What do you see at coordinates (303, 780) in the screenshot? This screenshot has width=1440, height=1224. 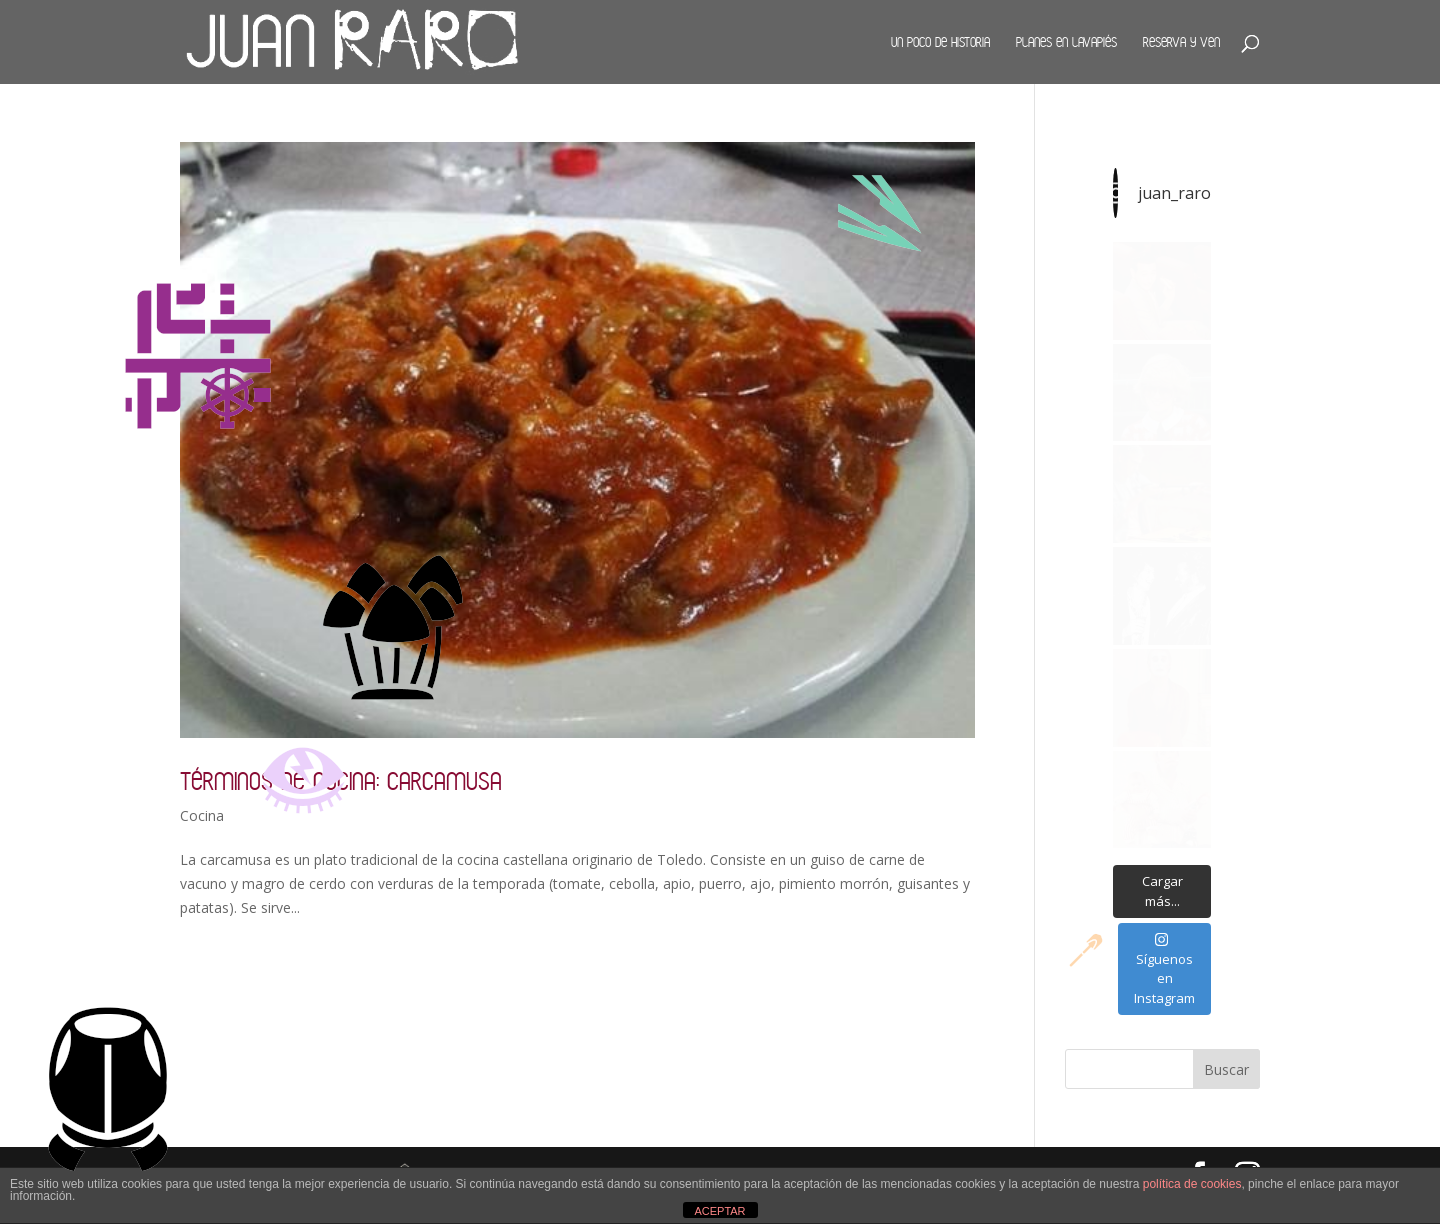 I see `indicates quick view or instant preview mode` at bounding box center [303, 780].